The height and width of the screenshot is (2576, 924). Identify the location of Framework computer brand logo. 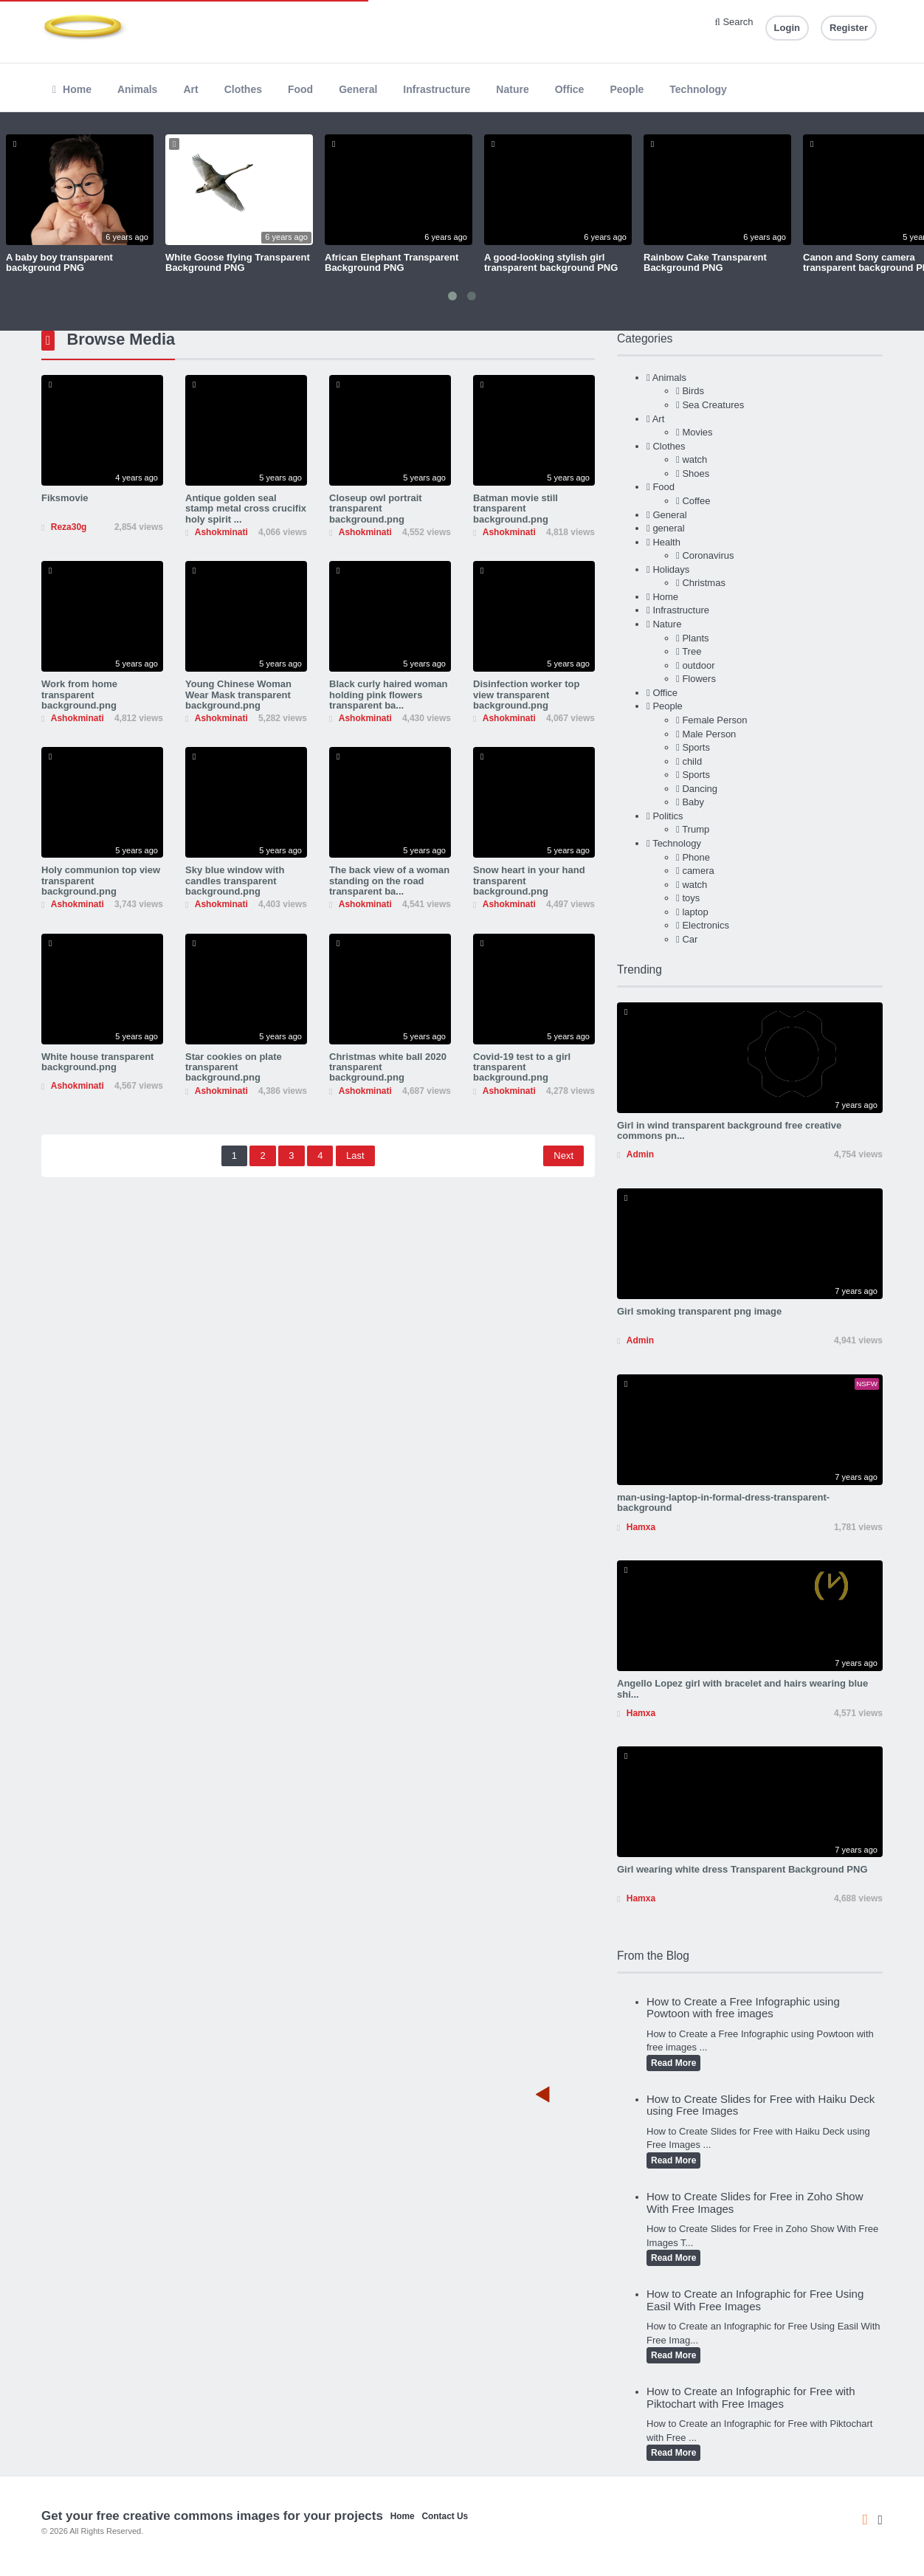
(792, 1054).